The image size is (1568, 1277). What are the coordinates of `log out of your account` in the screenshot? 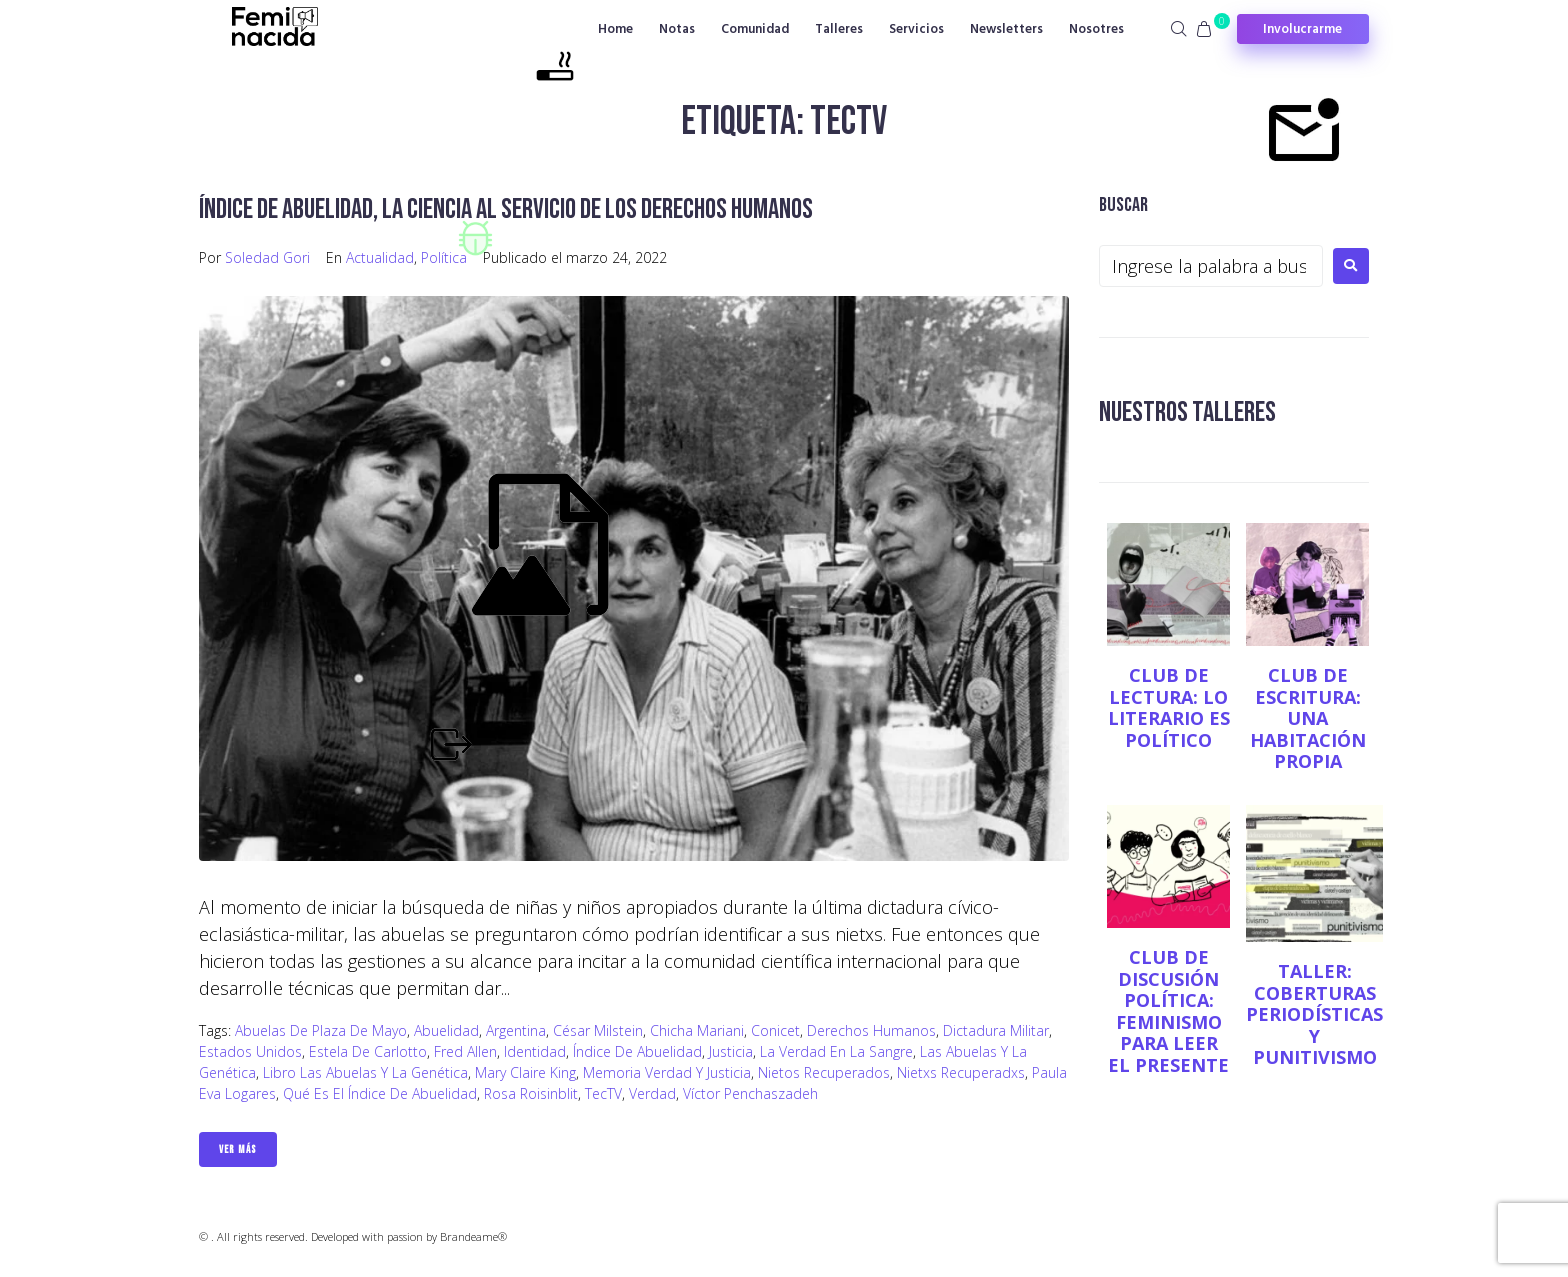 It's located at (451, 744).